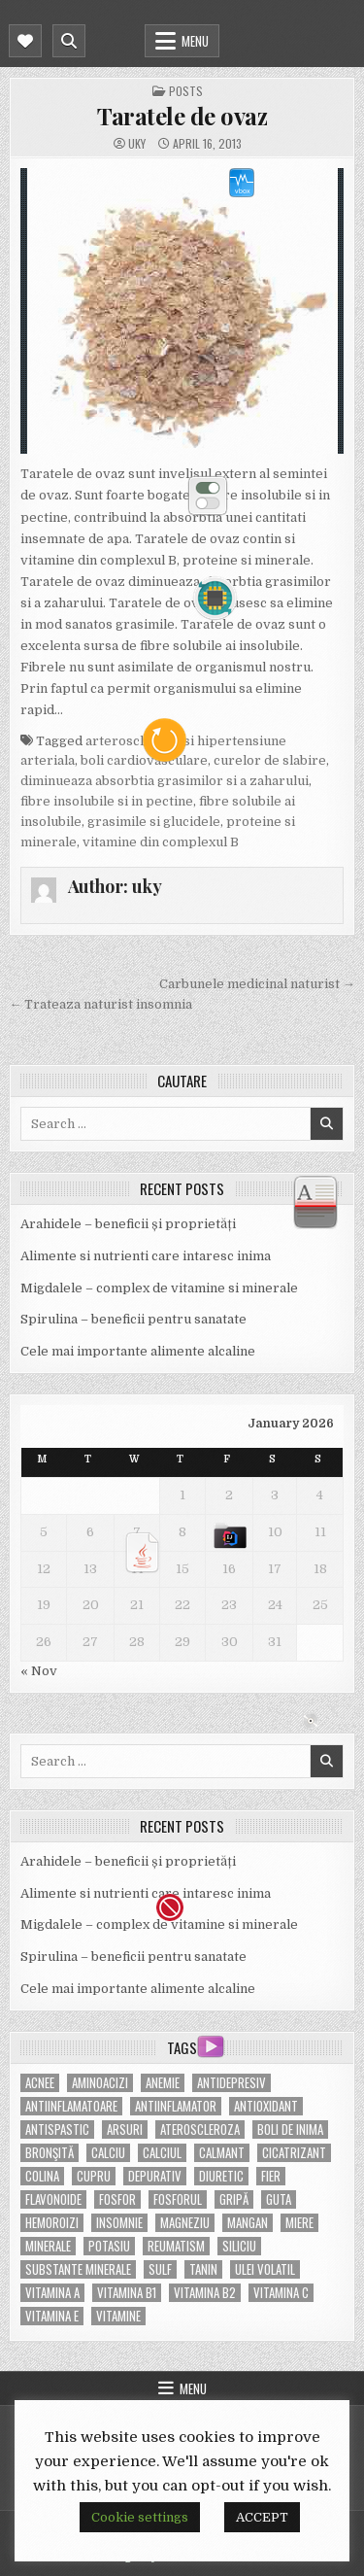 The width and height of the screenshot is (364, 2576). I want to click on a java source code file, so click(142, 1552).